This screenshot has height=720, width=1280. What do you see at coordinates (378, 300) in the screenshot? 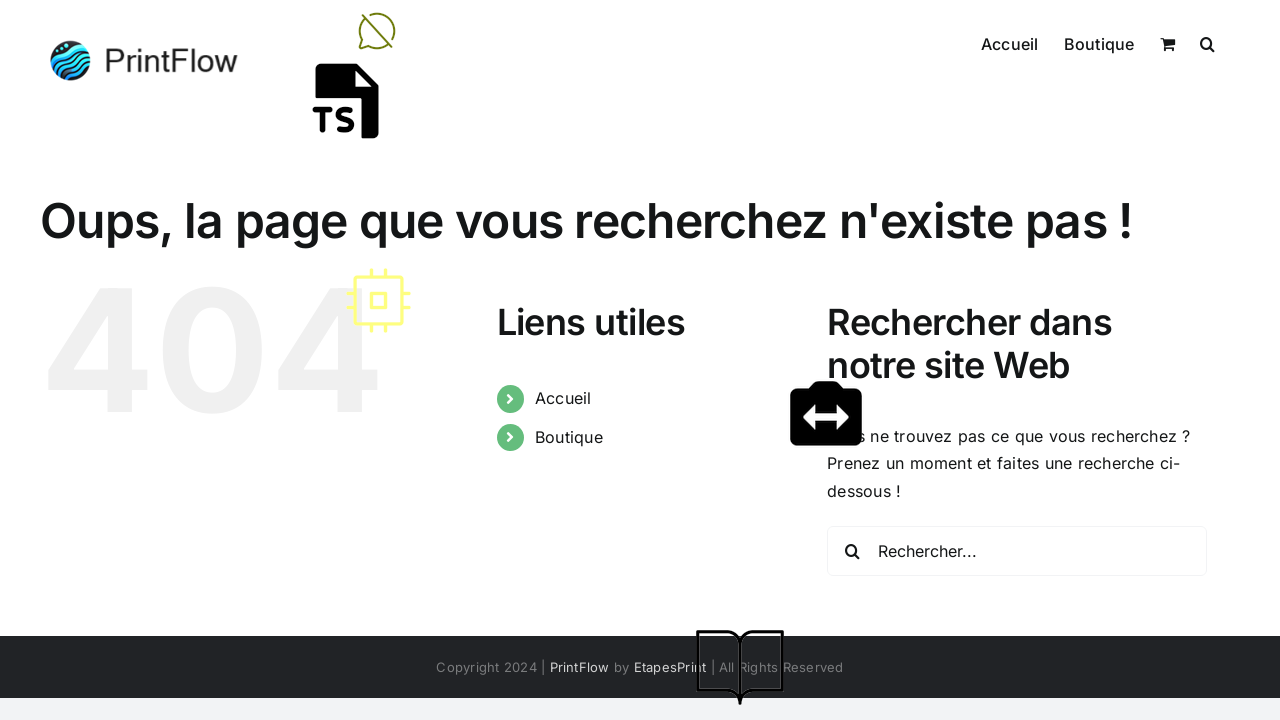
I see `view system processor information` at bounding box center [378, 300].